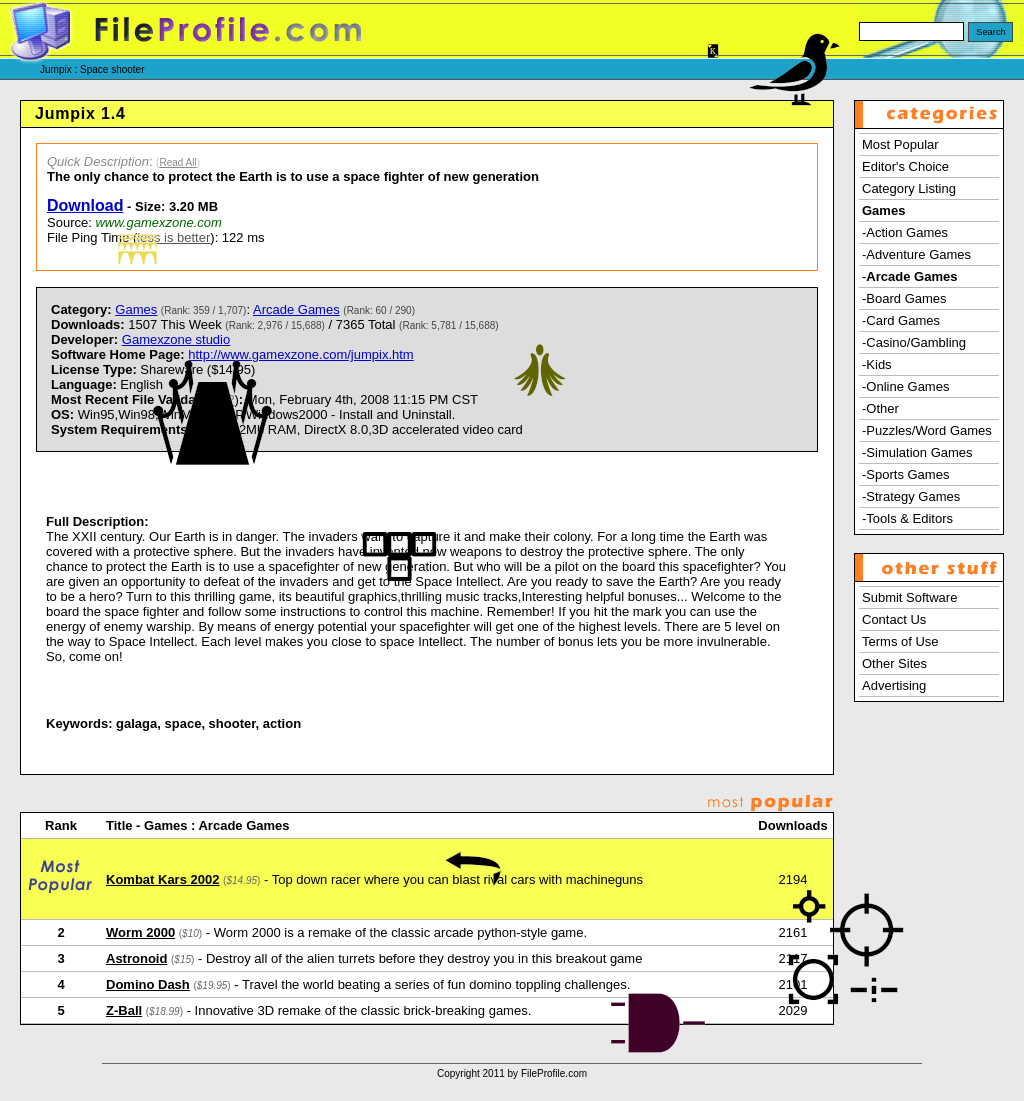 This screenshot has width=1024, height=1101. I want to click on view aqueduct or water infrastructure, so click(137, 245).